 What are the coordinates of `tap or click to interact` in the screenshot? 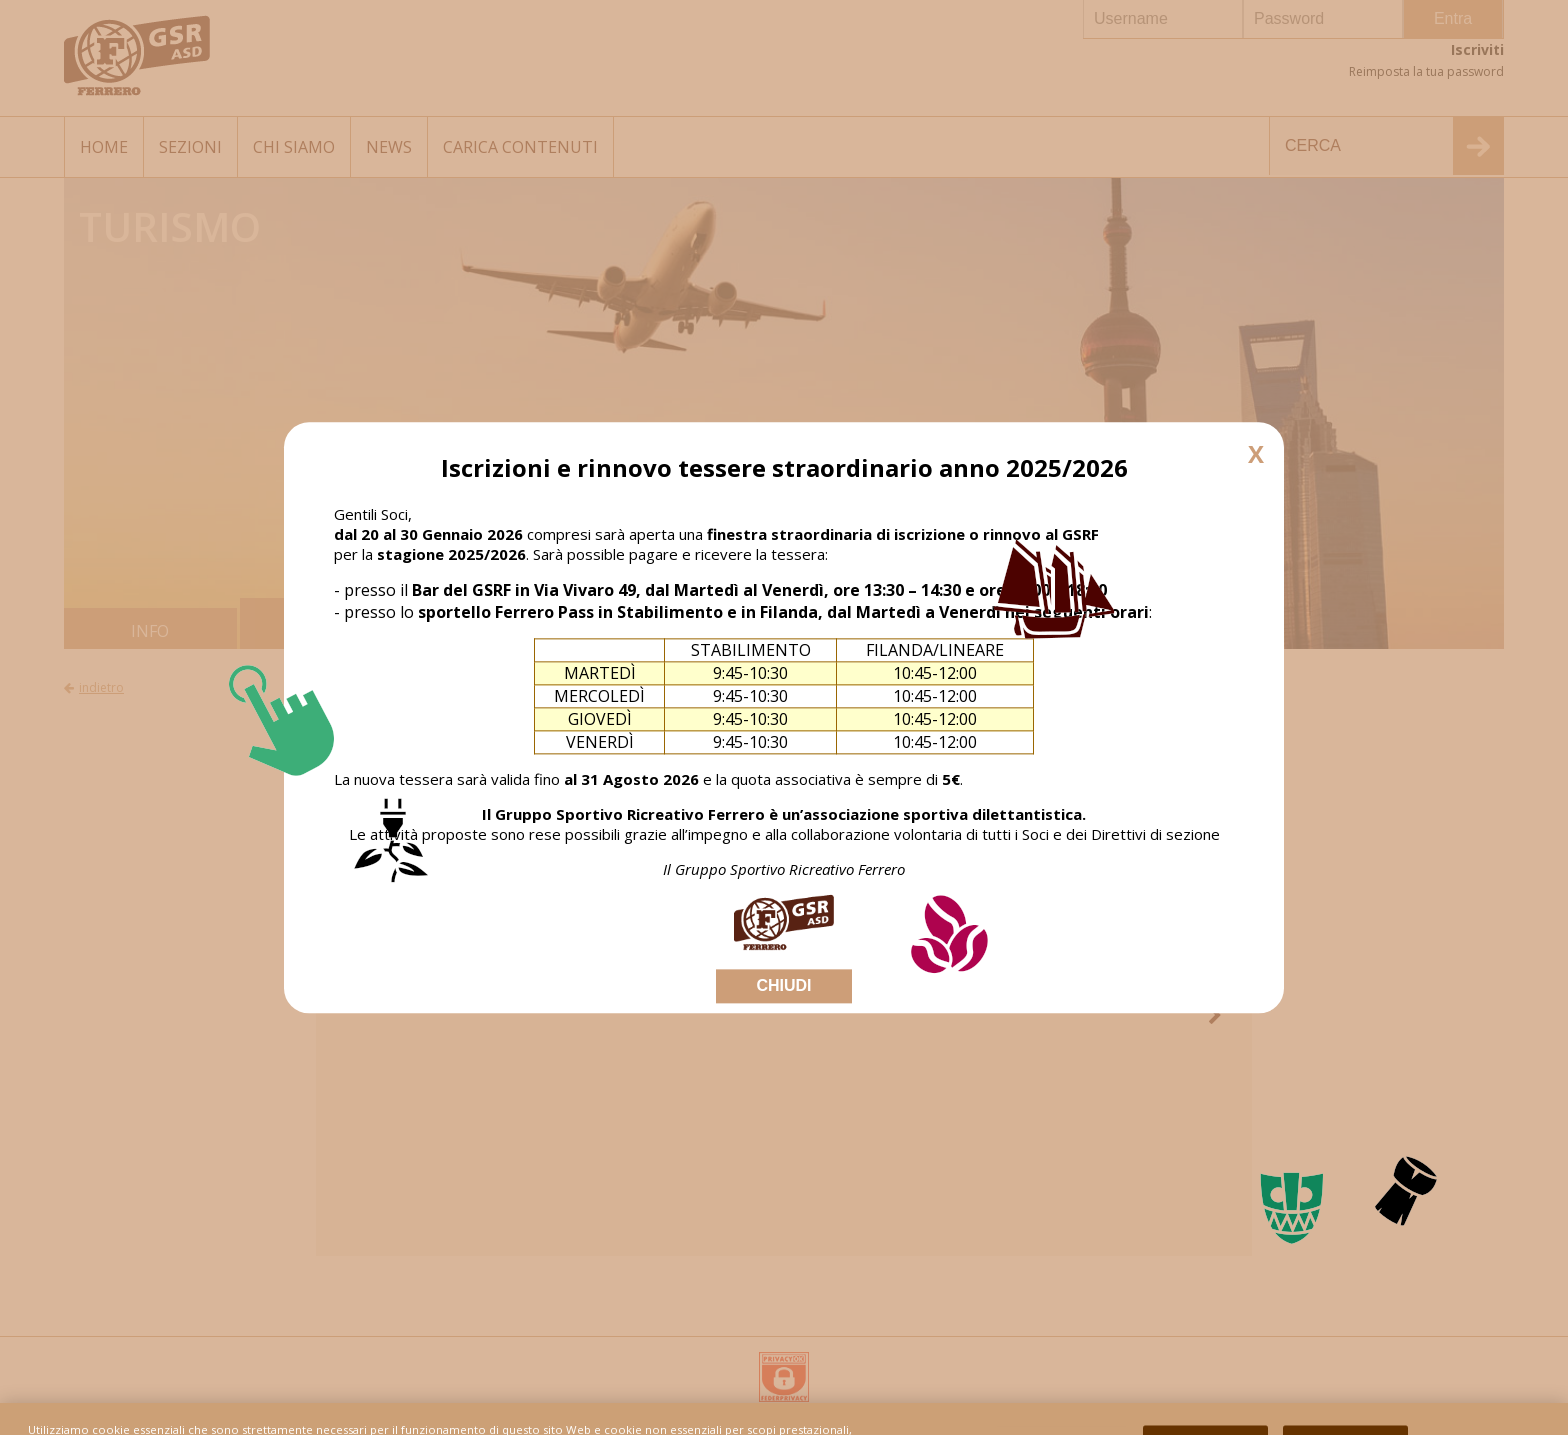 It's located at (281, 720).